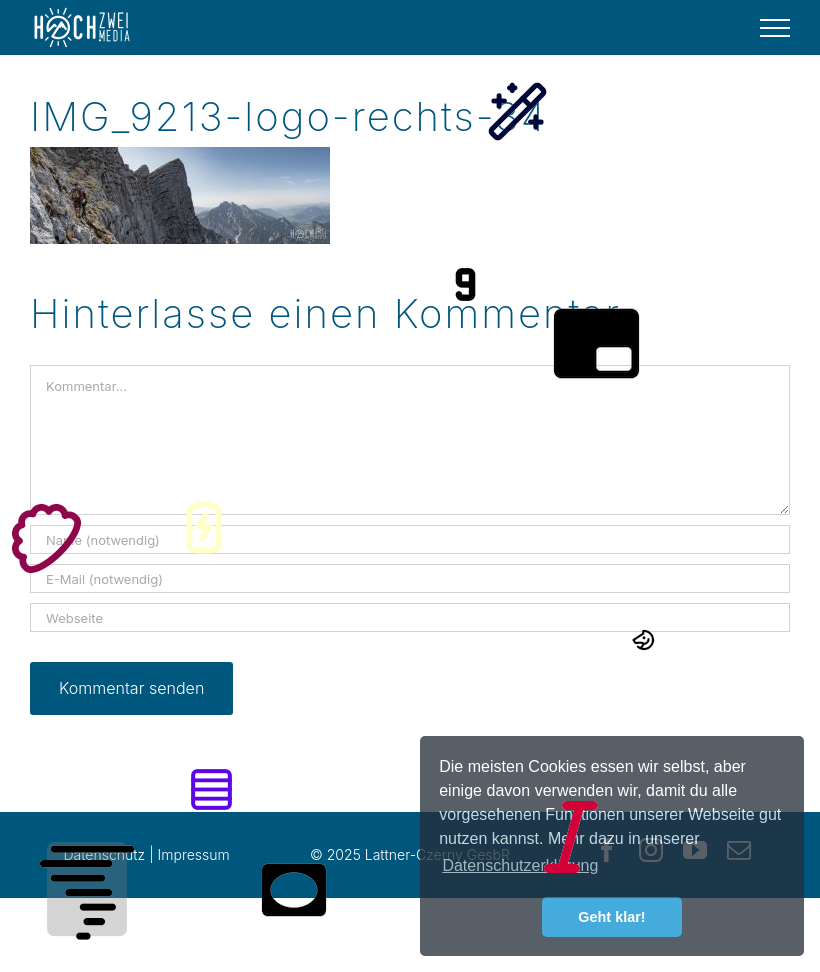 The width and height of the screenshot is (820, 972). What do you see at coordinates (211, 789) in the screenshot?
I see `switch to list view` at bounding box center [211, 789].